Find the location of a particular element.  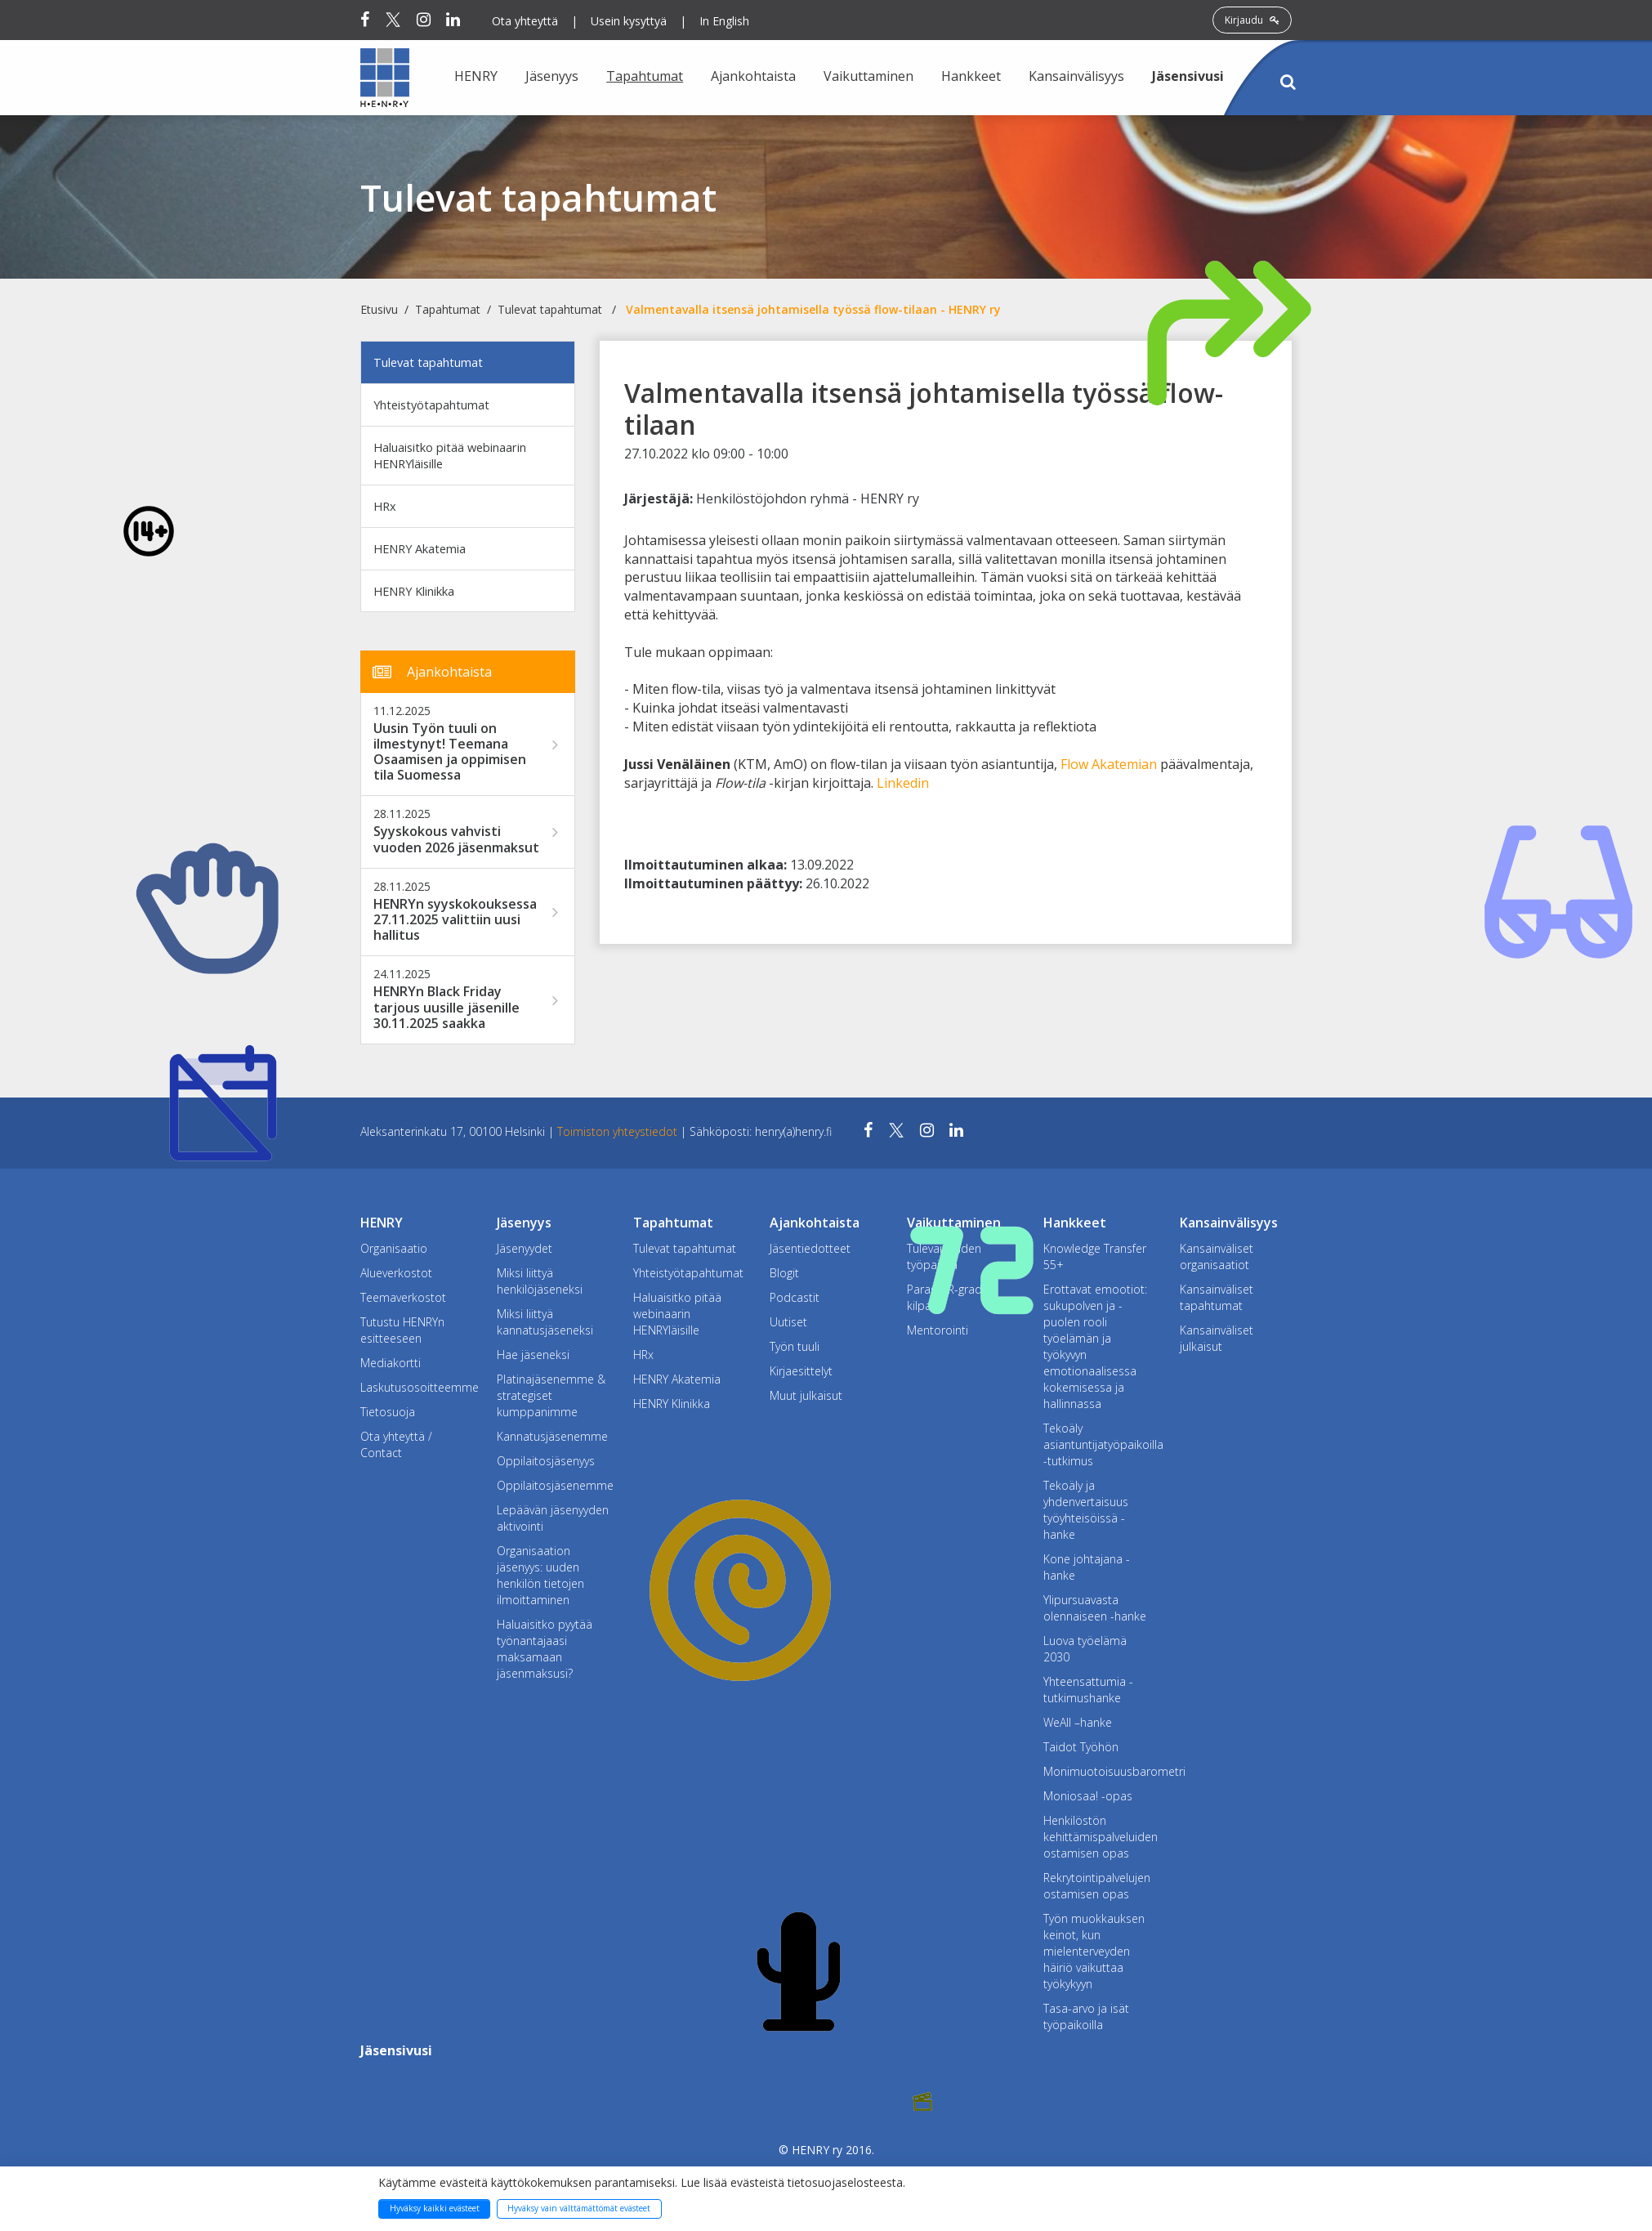

indicates desert or arid climate conditions is located at coordinates (798, 1971).